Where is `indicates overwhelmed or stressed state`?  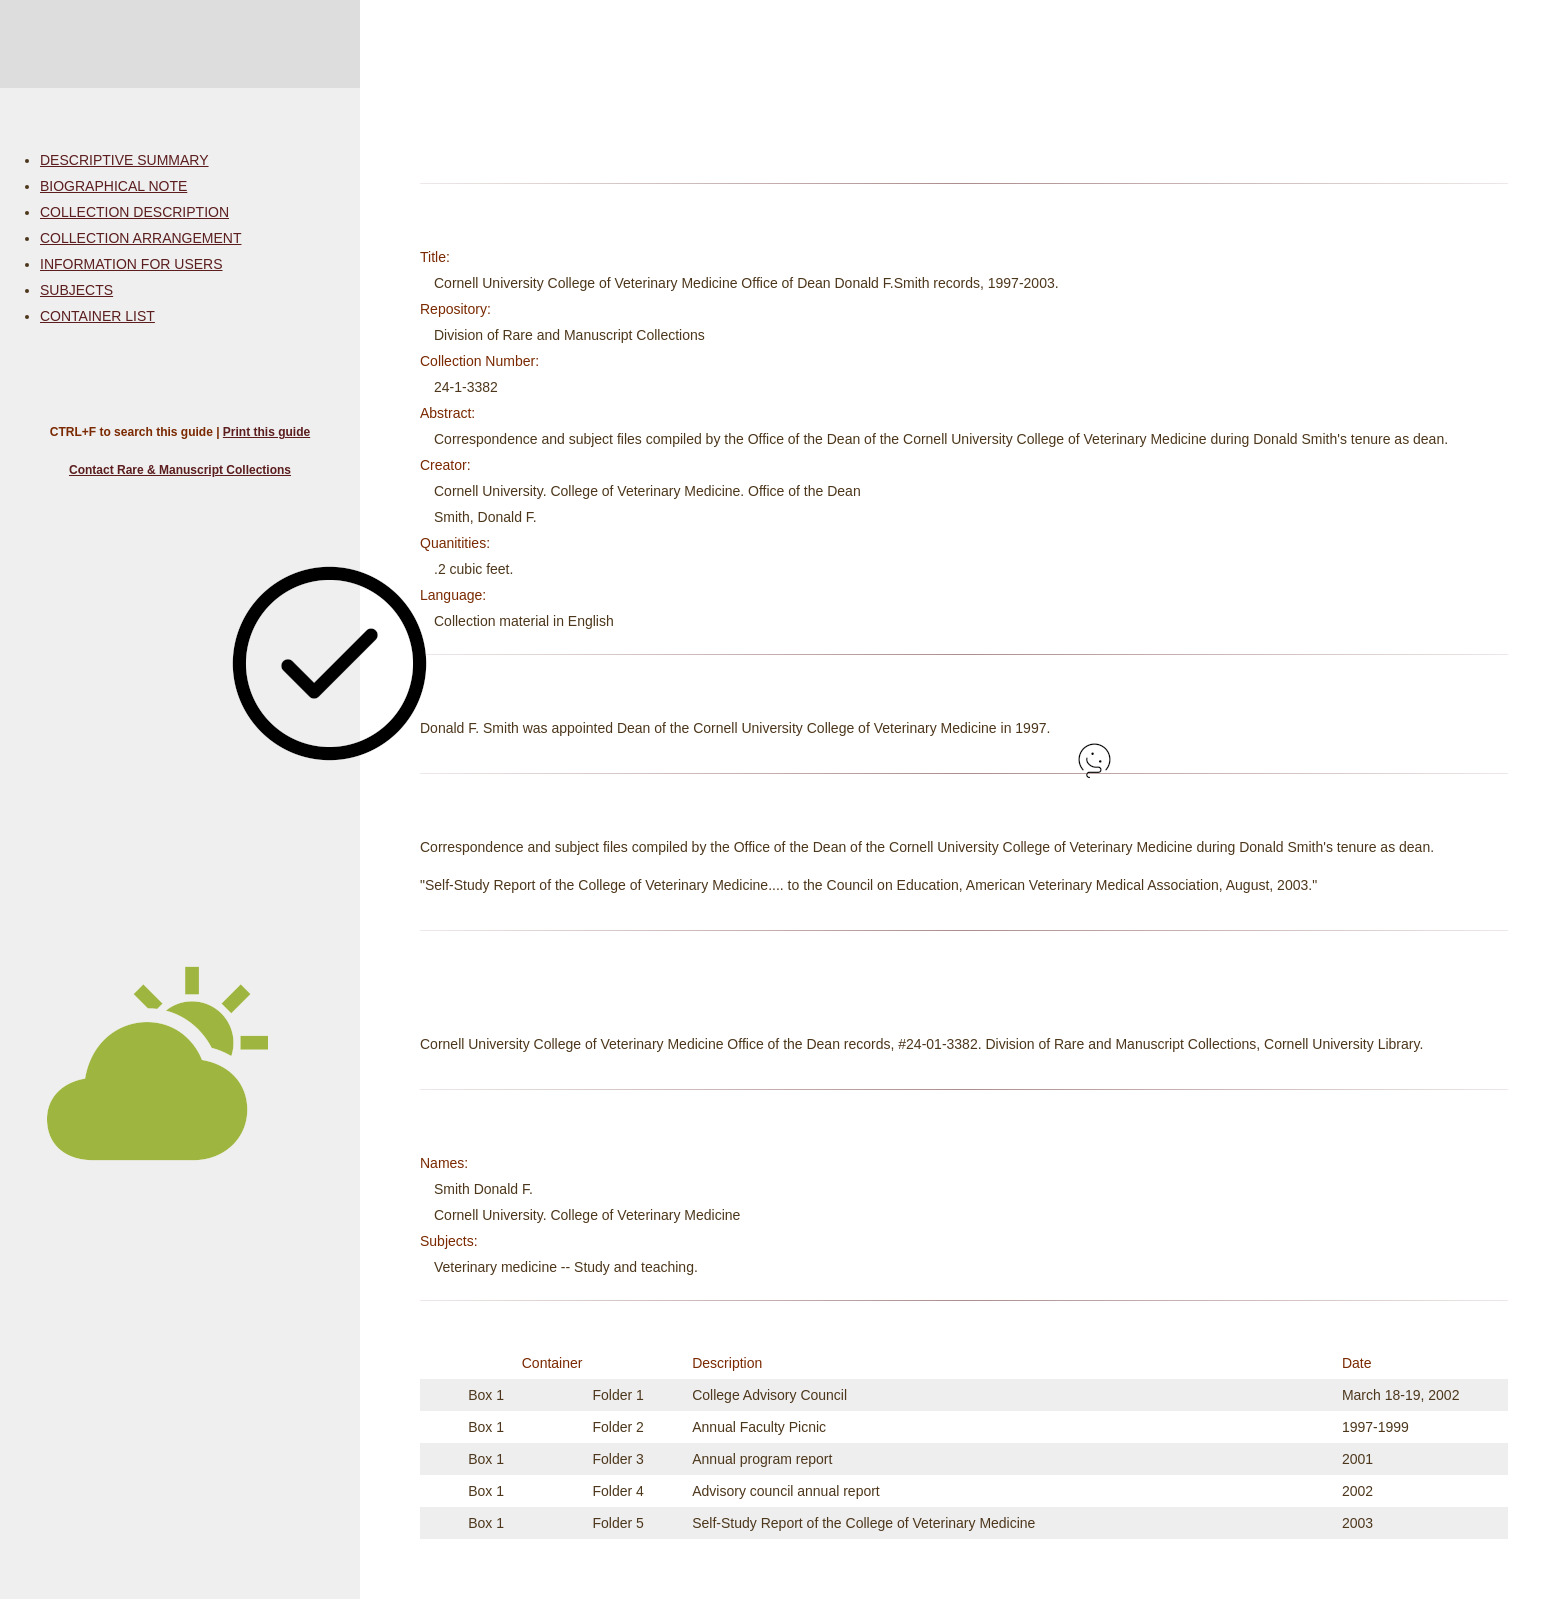
indicates overwhelmed or stressed state is located at coordinates (1094, 759).